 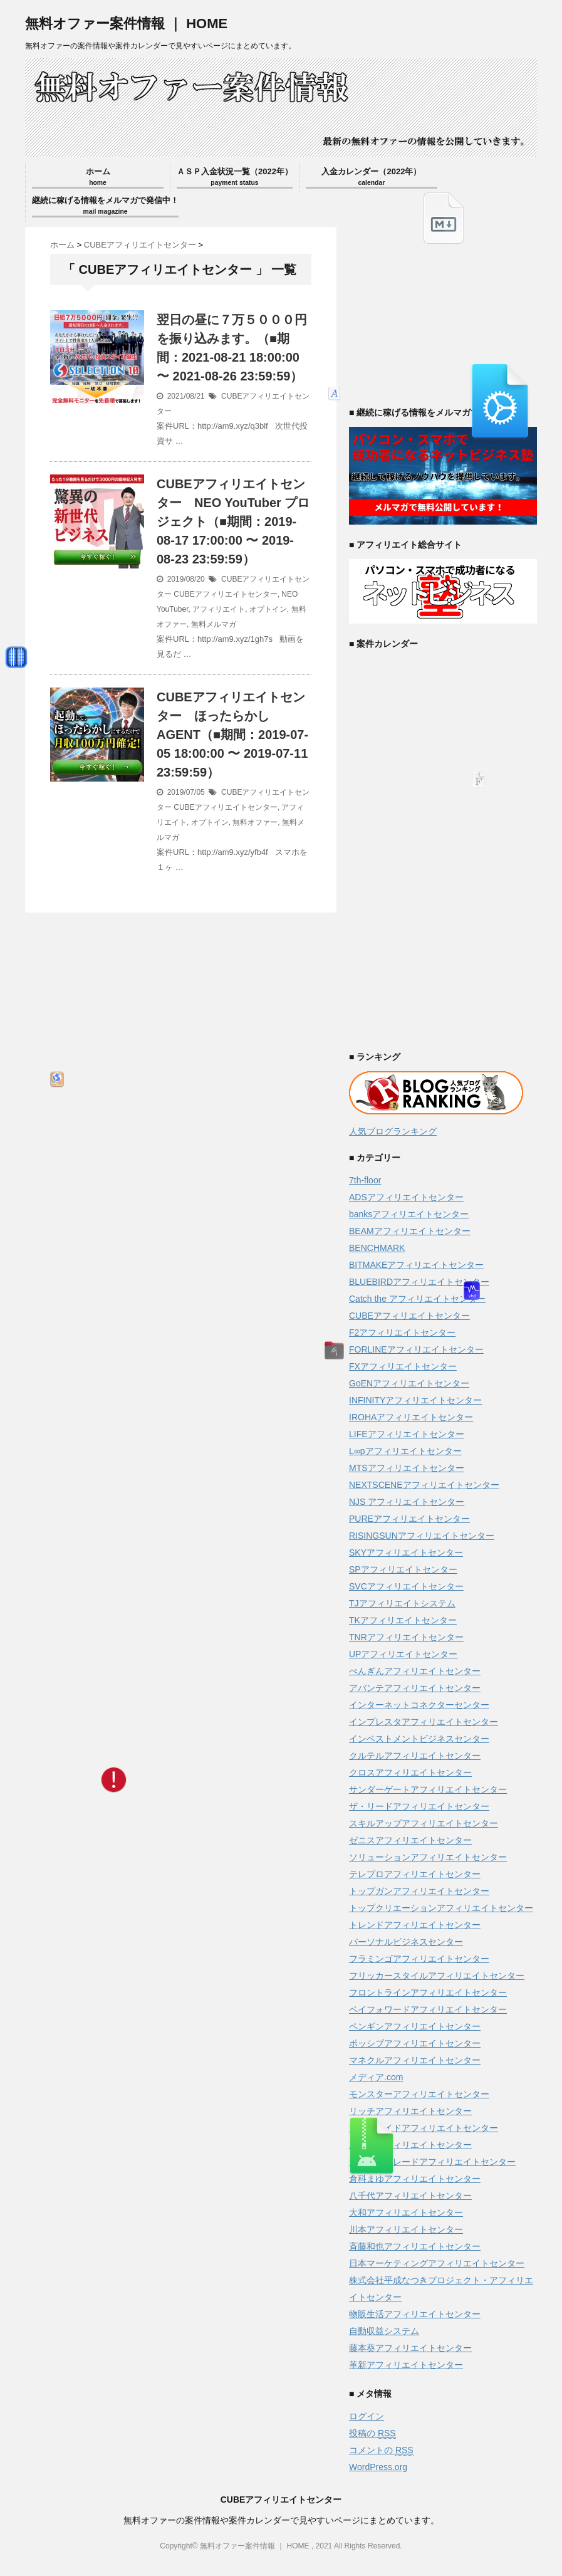 What do you see at coordinates (334, 1350) in the screenshot?
I see `open insync cloud sync folder` at bounding box center [334, 1350].